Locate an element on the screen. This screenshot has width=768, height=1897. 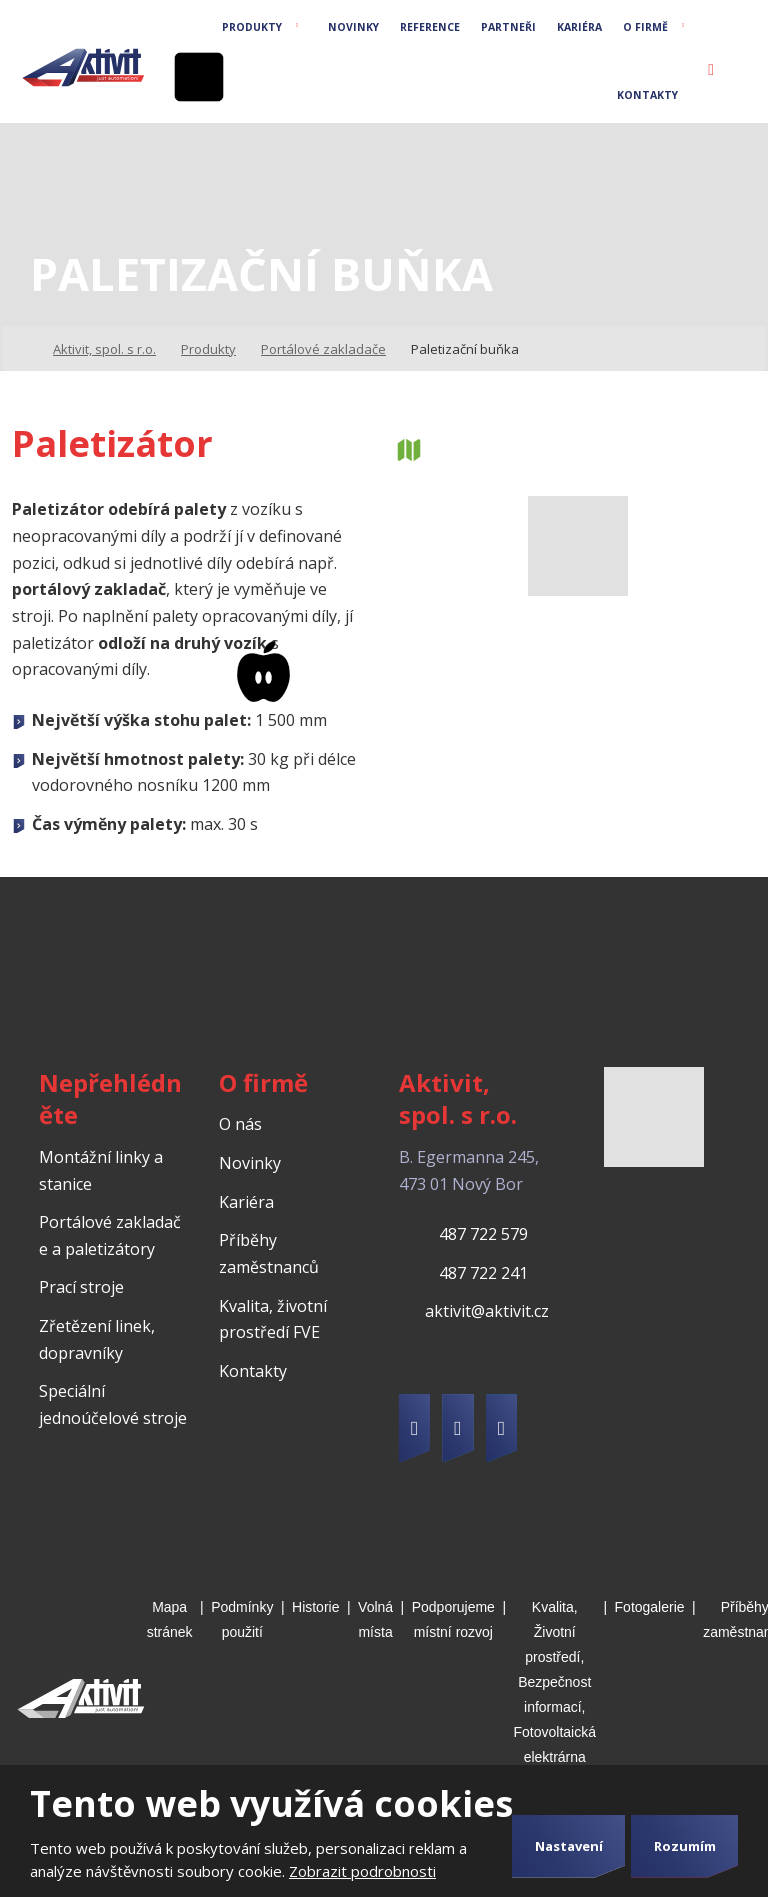
open the map view is located at coordinates (409, 450).